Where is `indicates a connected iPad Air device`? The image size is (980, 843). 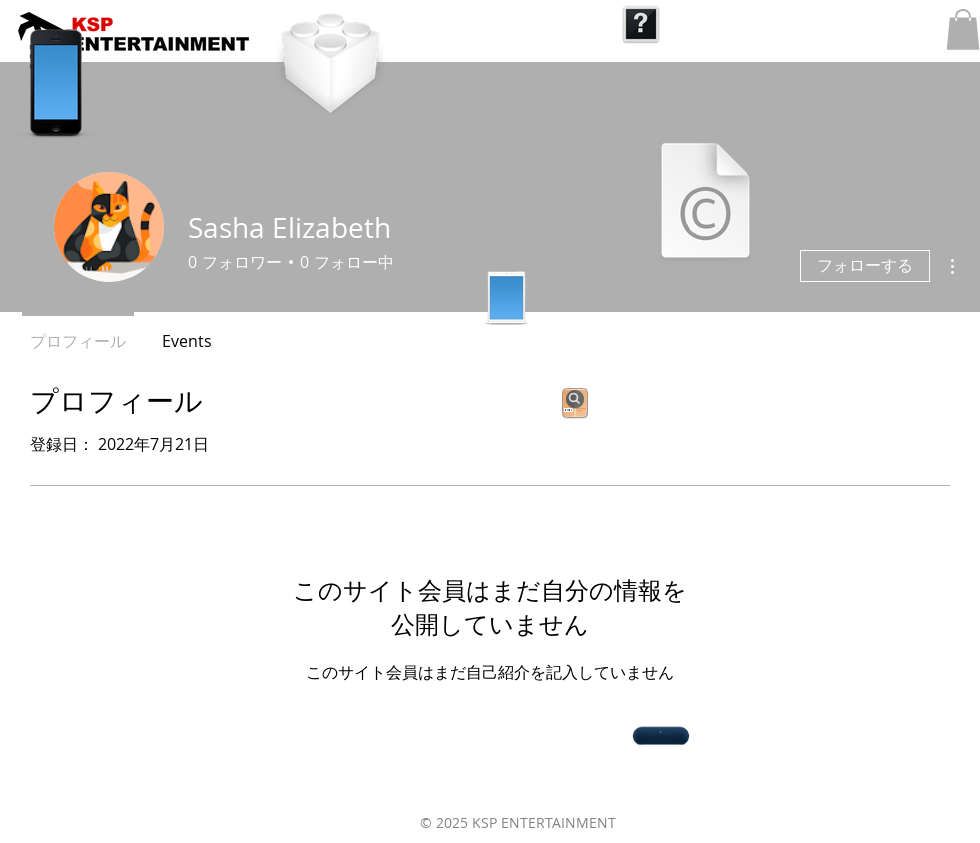
indicates a connected iPad Air device is located at coordinates (506, 297).